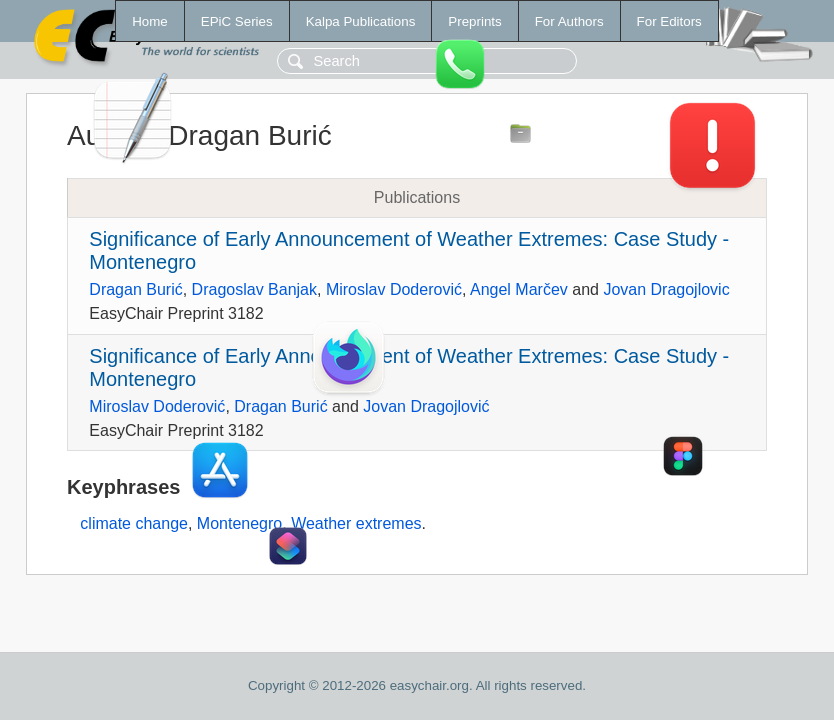  I want to click on view system crash reports or error logs, so click(712, 145).